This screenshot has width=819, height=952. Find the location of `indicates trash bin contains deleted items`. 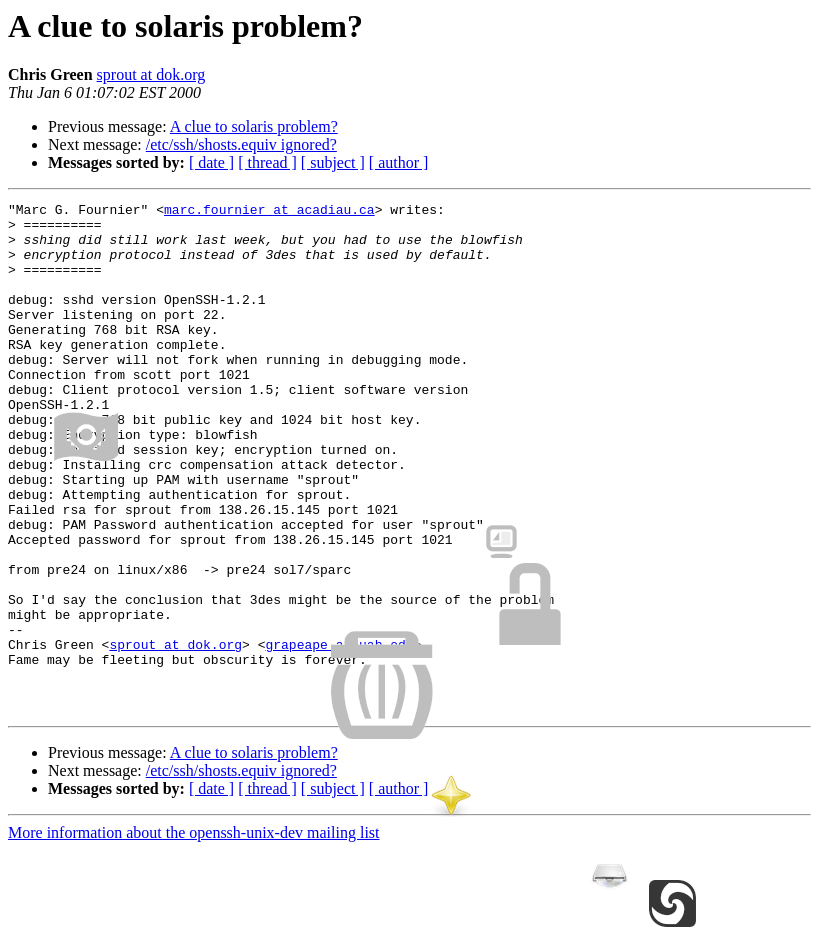

indicates trash bin contains deleted items is located at coordinates (385, 685).